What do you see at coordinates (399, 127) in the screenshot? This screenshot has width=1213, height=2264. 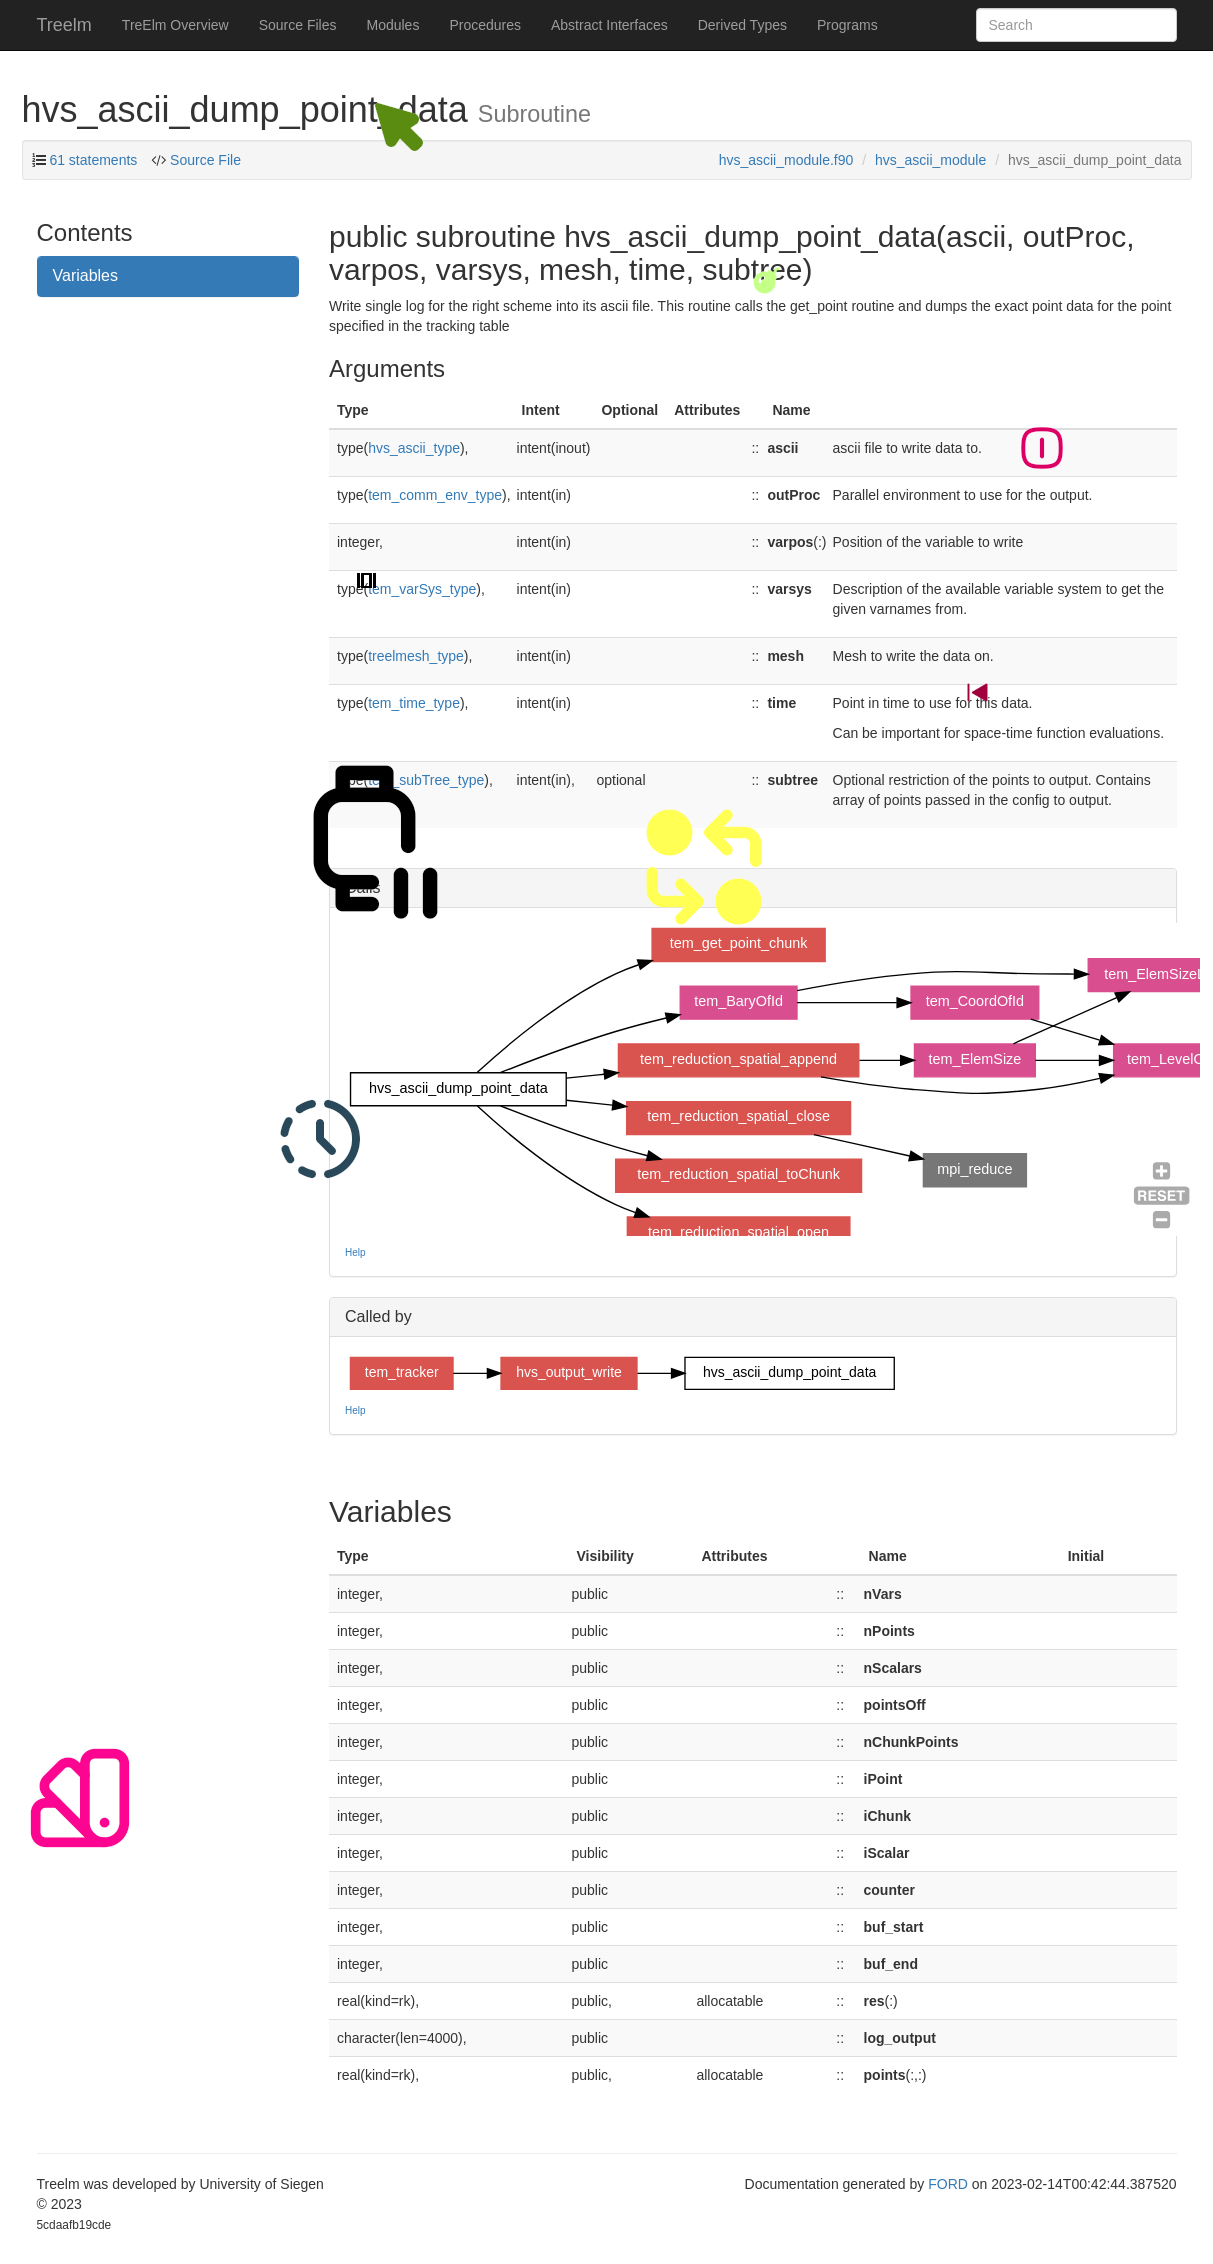 I see `cursor indicating selection mode` at bounding box center [399, 127].